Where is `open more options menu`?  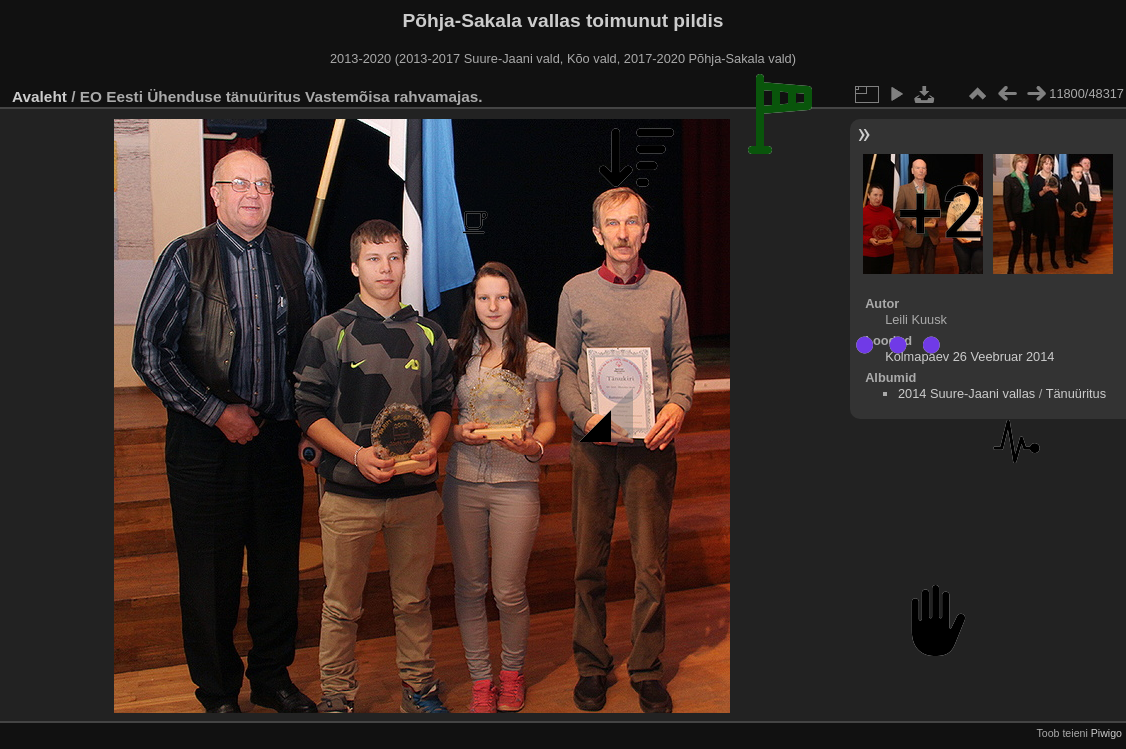
open more options menu is located at coordinates (898, 345).